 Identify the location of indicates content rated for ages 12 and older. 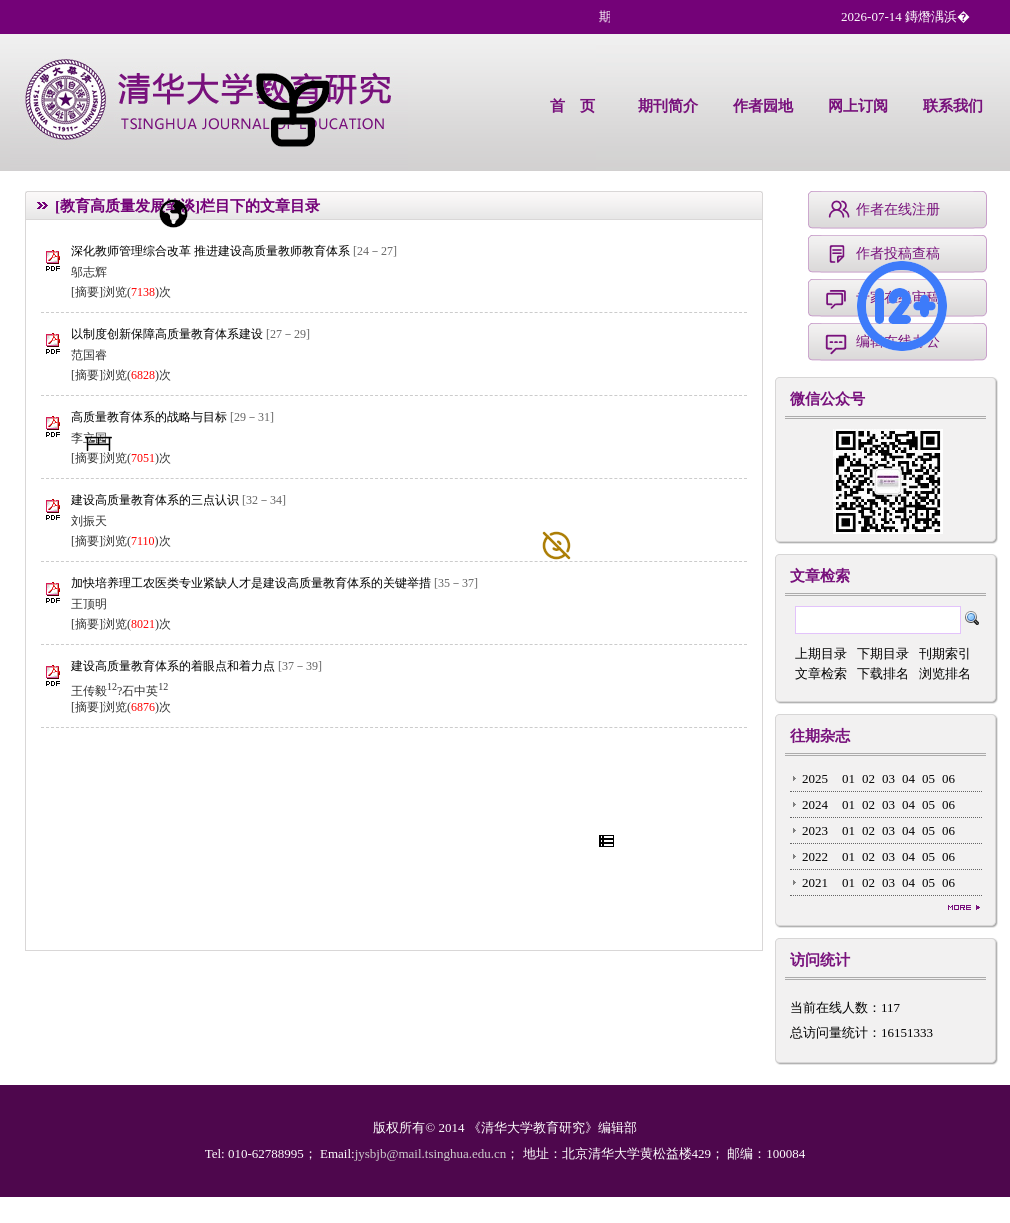
(902, 306).